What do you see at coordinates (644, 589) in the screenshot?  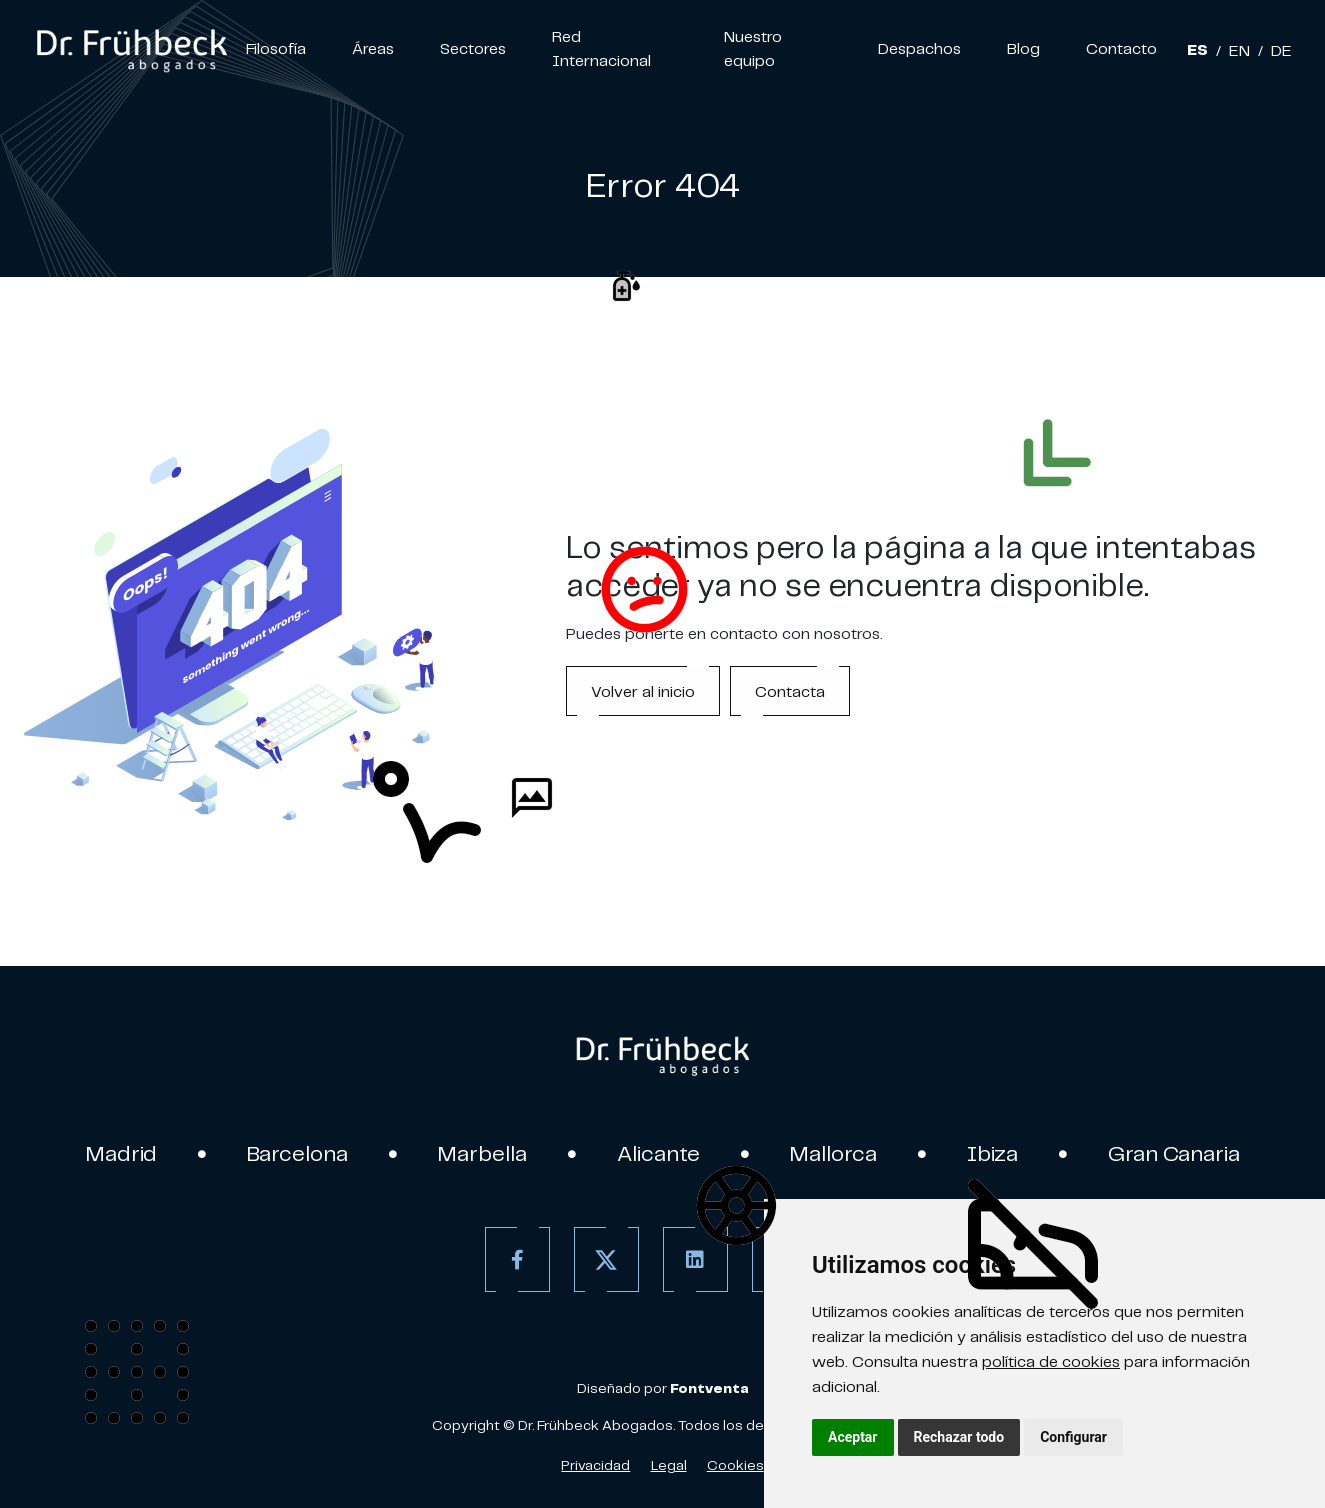 I see `indicates a confused or uncertain state` at bounding box center [644, 589].